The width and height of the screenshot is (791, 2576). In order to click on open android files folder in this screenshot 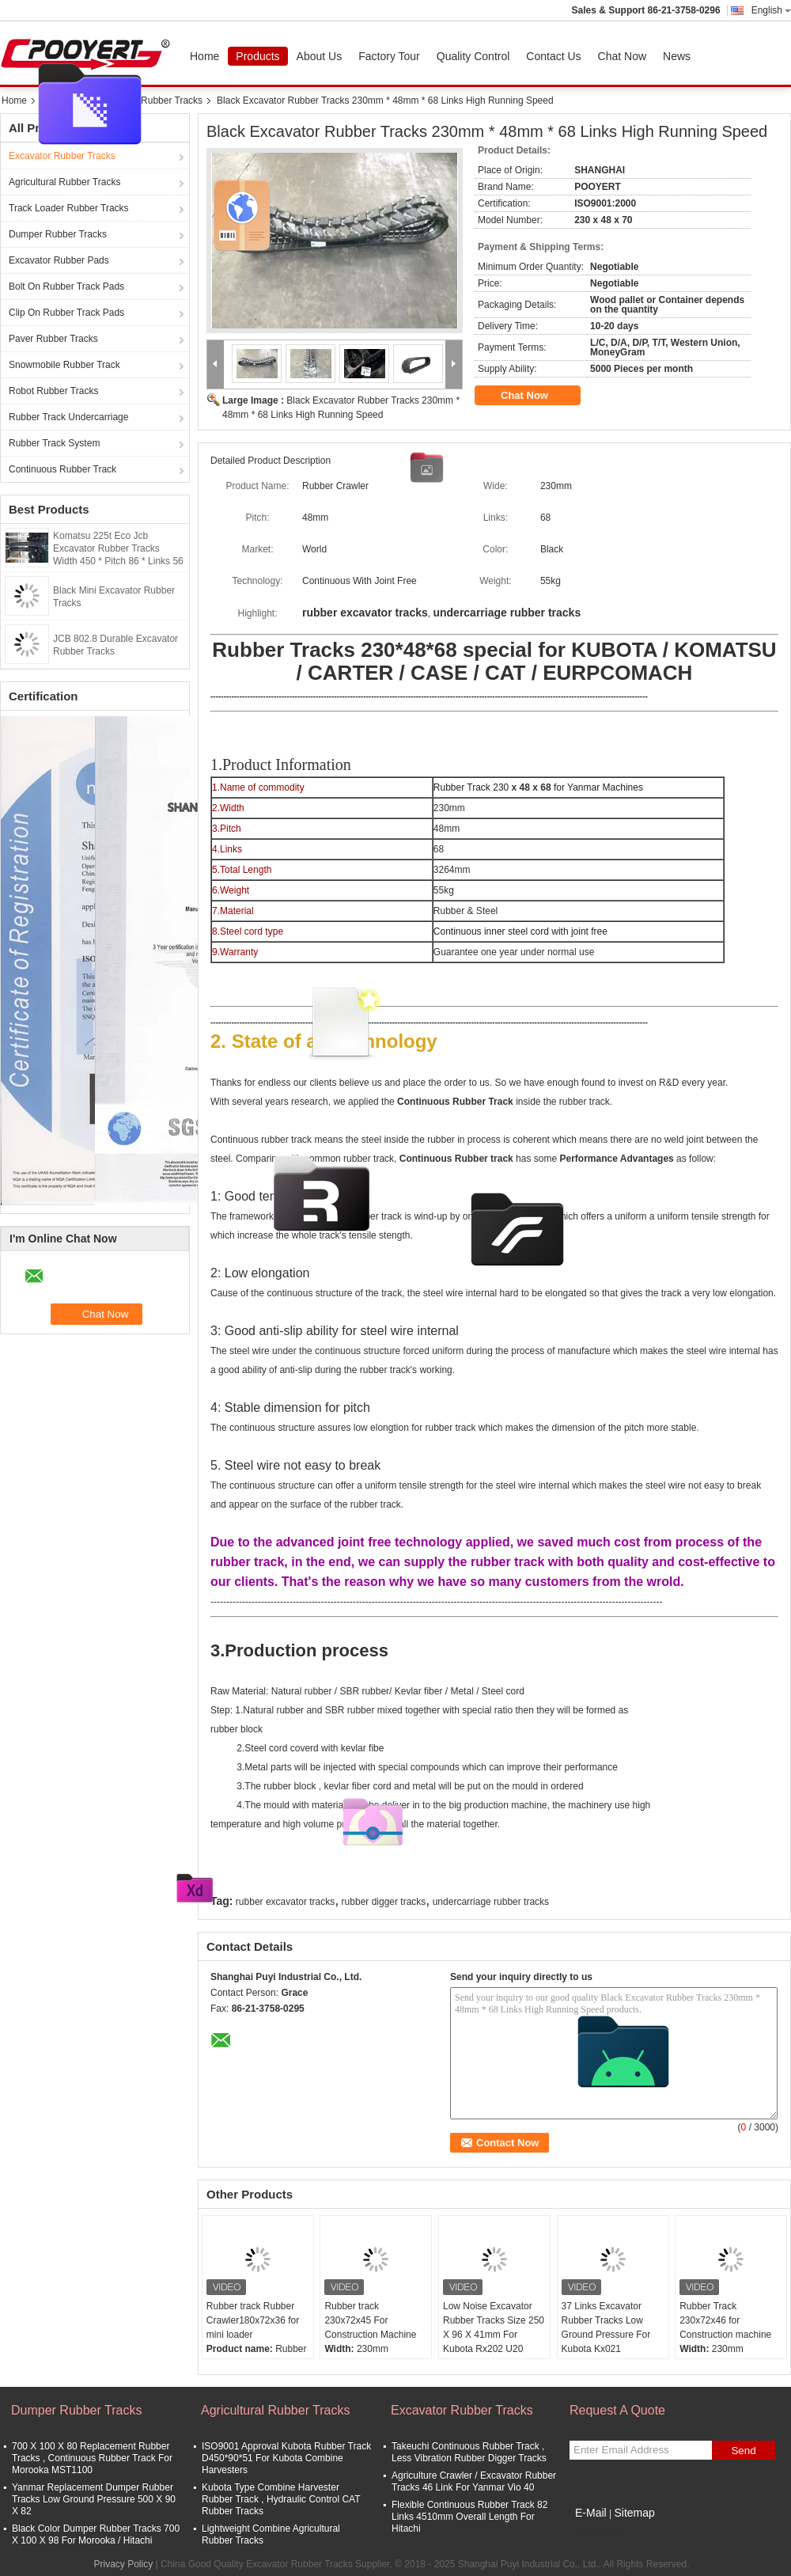, I will do `click(623, 2054)`.